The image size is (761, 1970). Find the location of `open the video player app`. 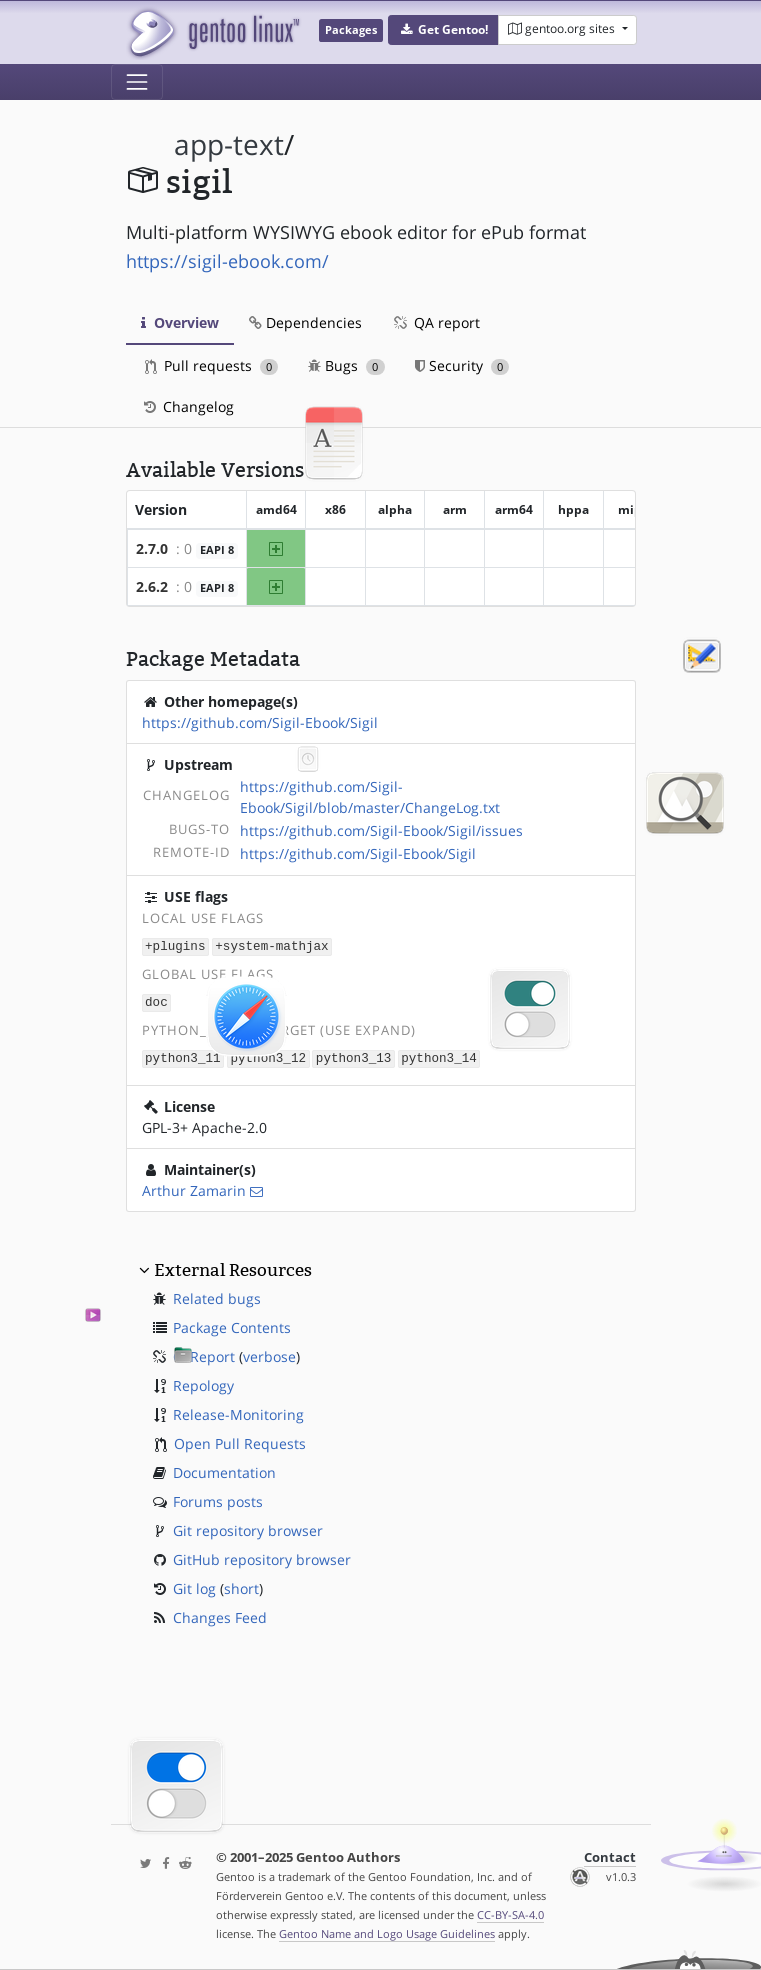

open the video player app is located at coordinates (93, 1315).